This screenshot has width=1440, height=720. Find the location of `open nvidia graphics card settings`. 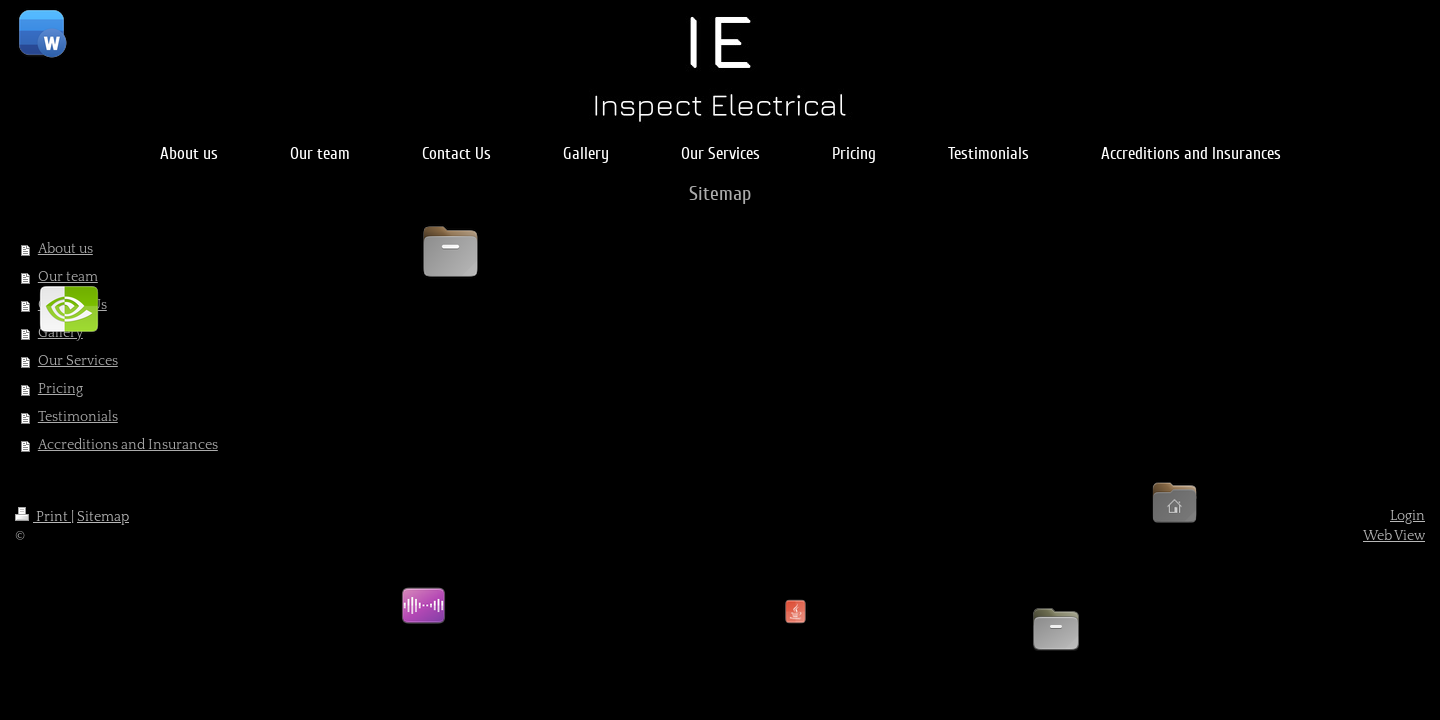

open nvidia graphics card settings is located at coordinates (69, 309).